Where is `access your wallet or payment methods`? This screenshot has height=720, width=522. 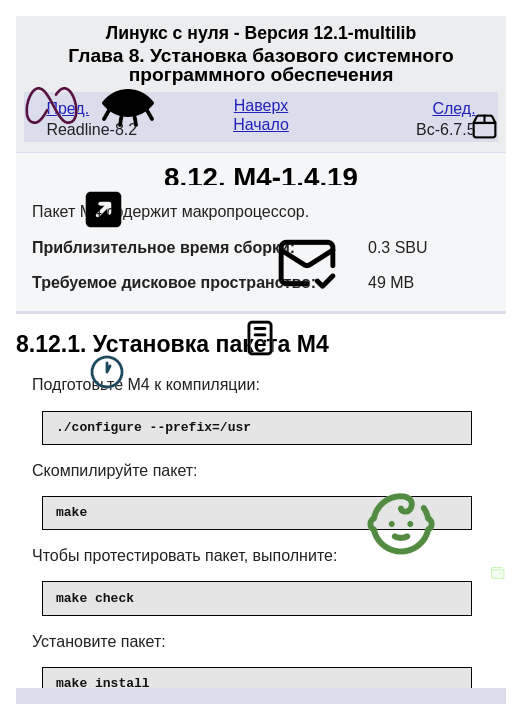 access your wallet or payment methods is located at coordinates (497, 573).